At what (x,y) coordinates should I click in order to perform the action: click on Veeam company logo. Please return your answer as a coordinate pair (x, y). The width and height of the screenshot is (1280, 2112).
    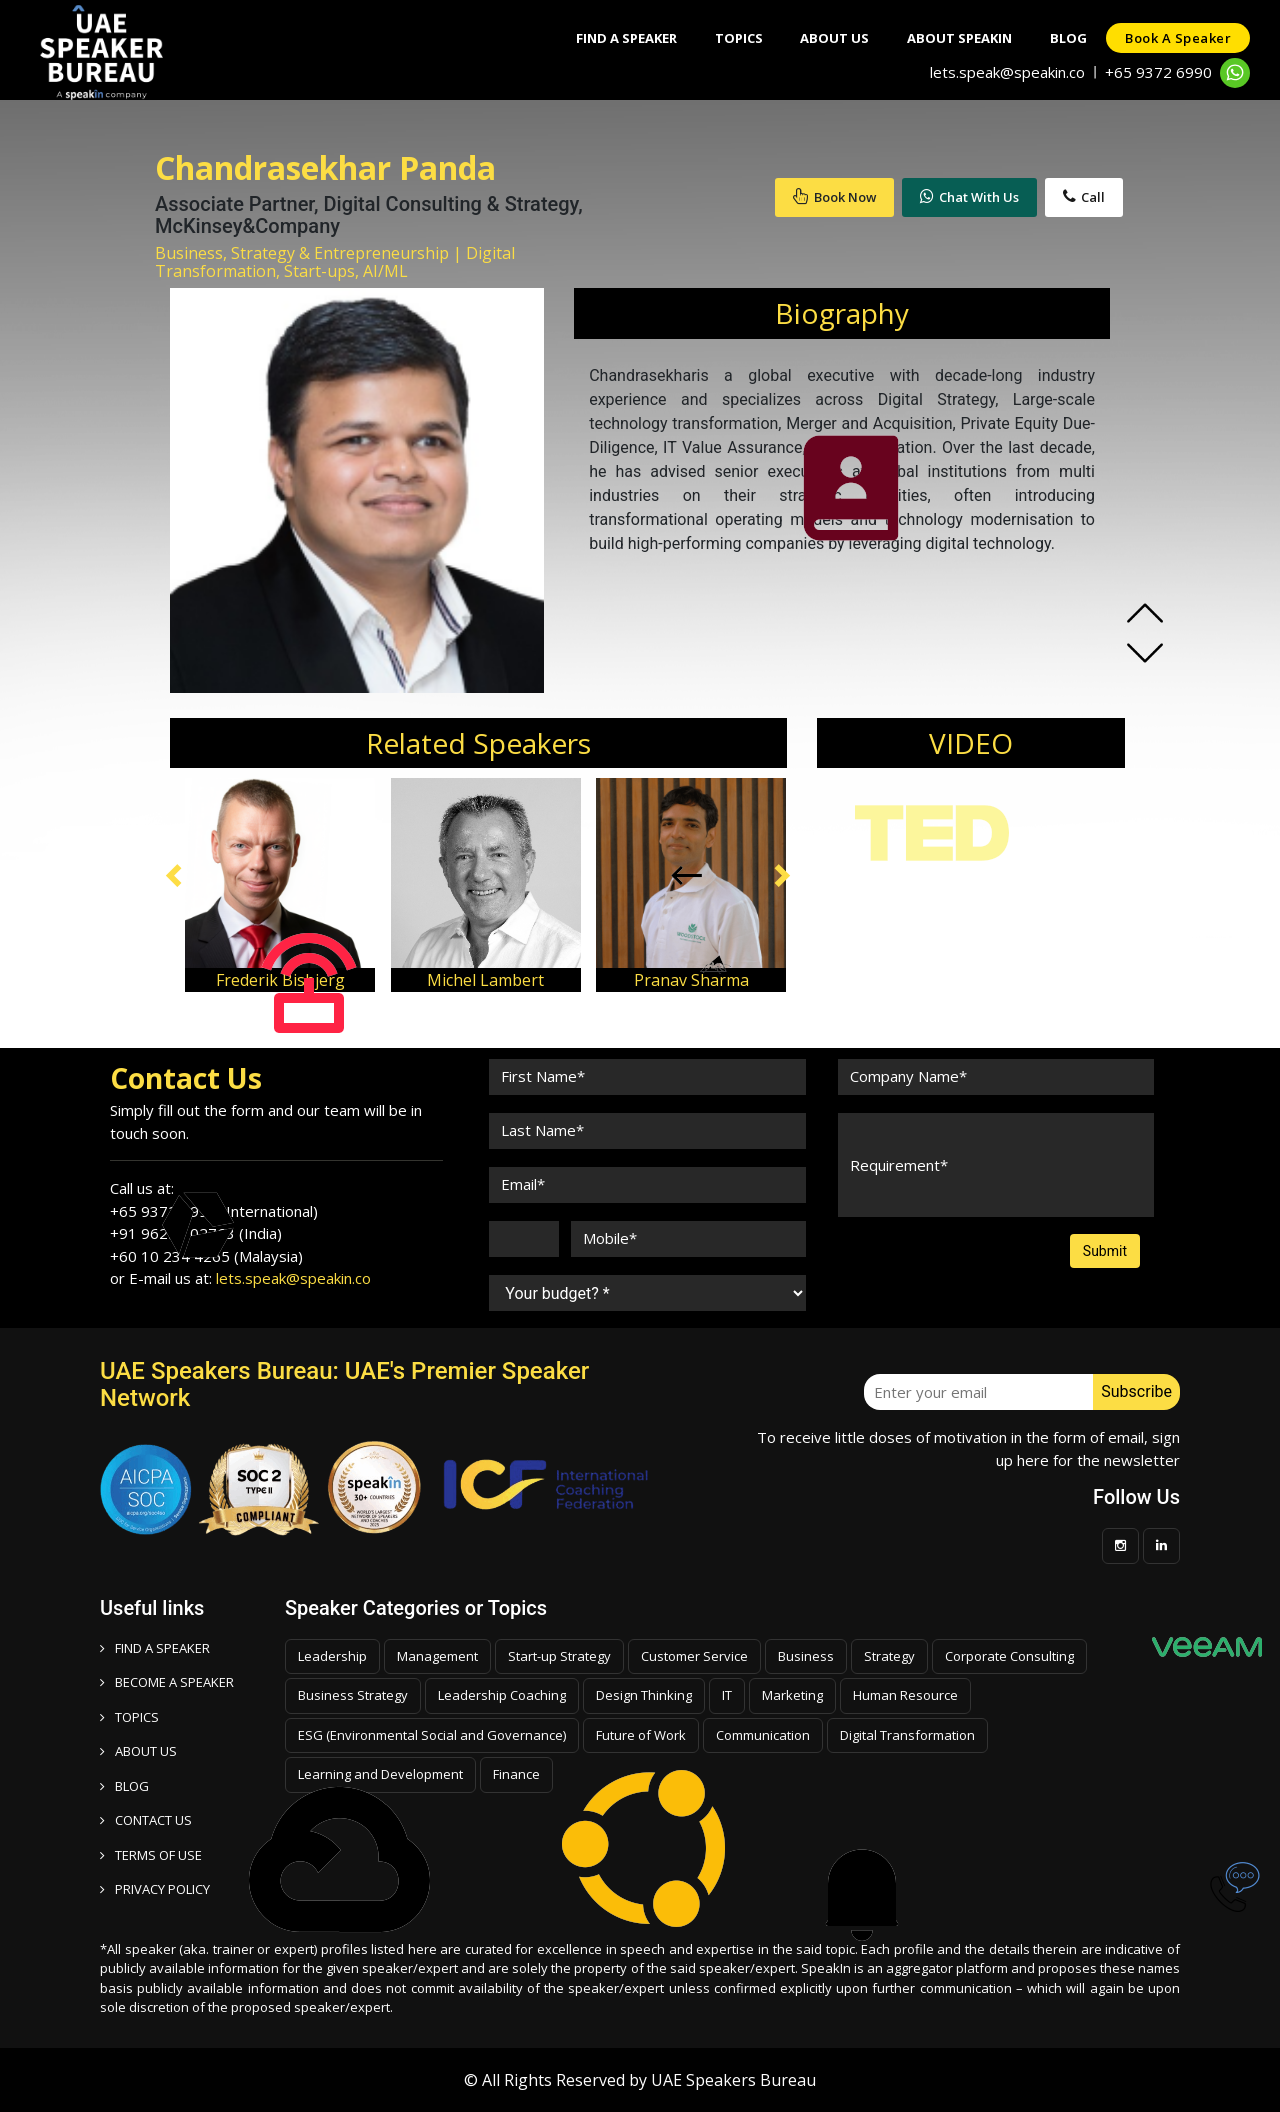
    Looking at the image, I should click on (1207, 1647).